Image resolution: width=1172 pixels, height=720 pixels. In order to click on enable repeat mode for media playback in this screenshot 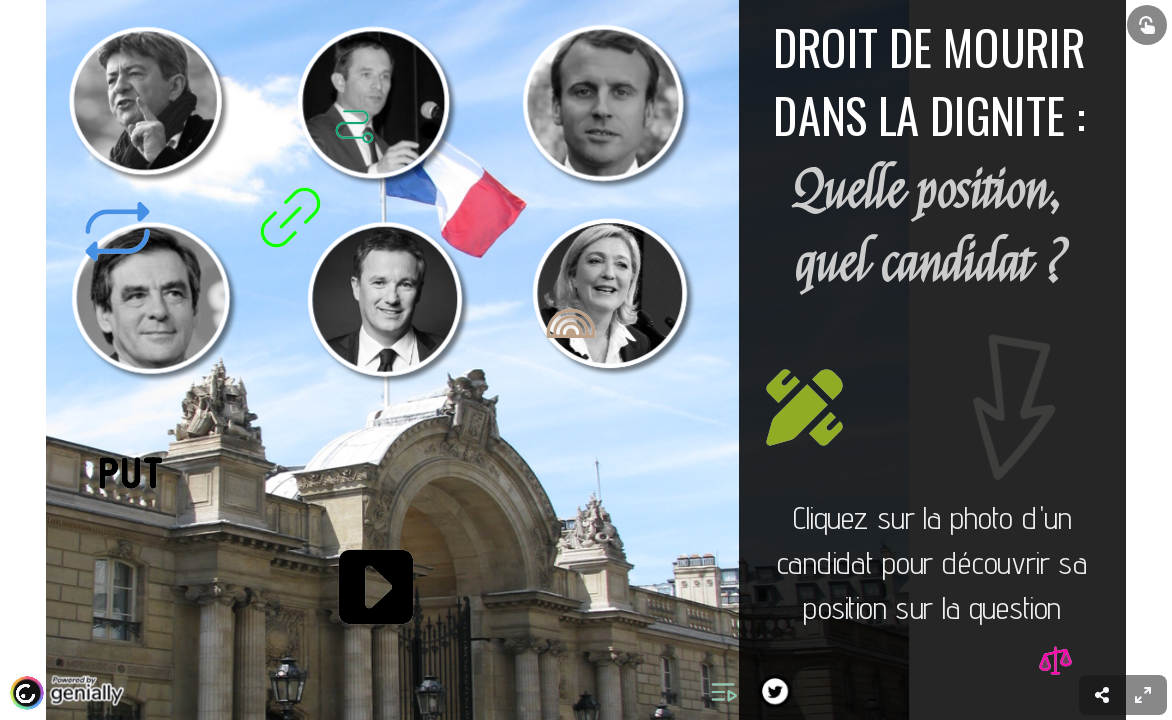, I will do `click(117, 231)`.